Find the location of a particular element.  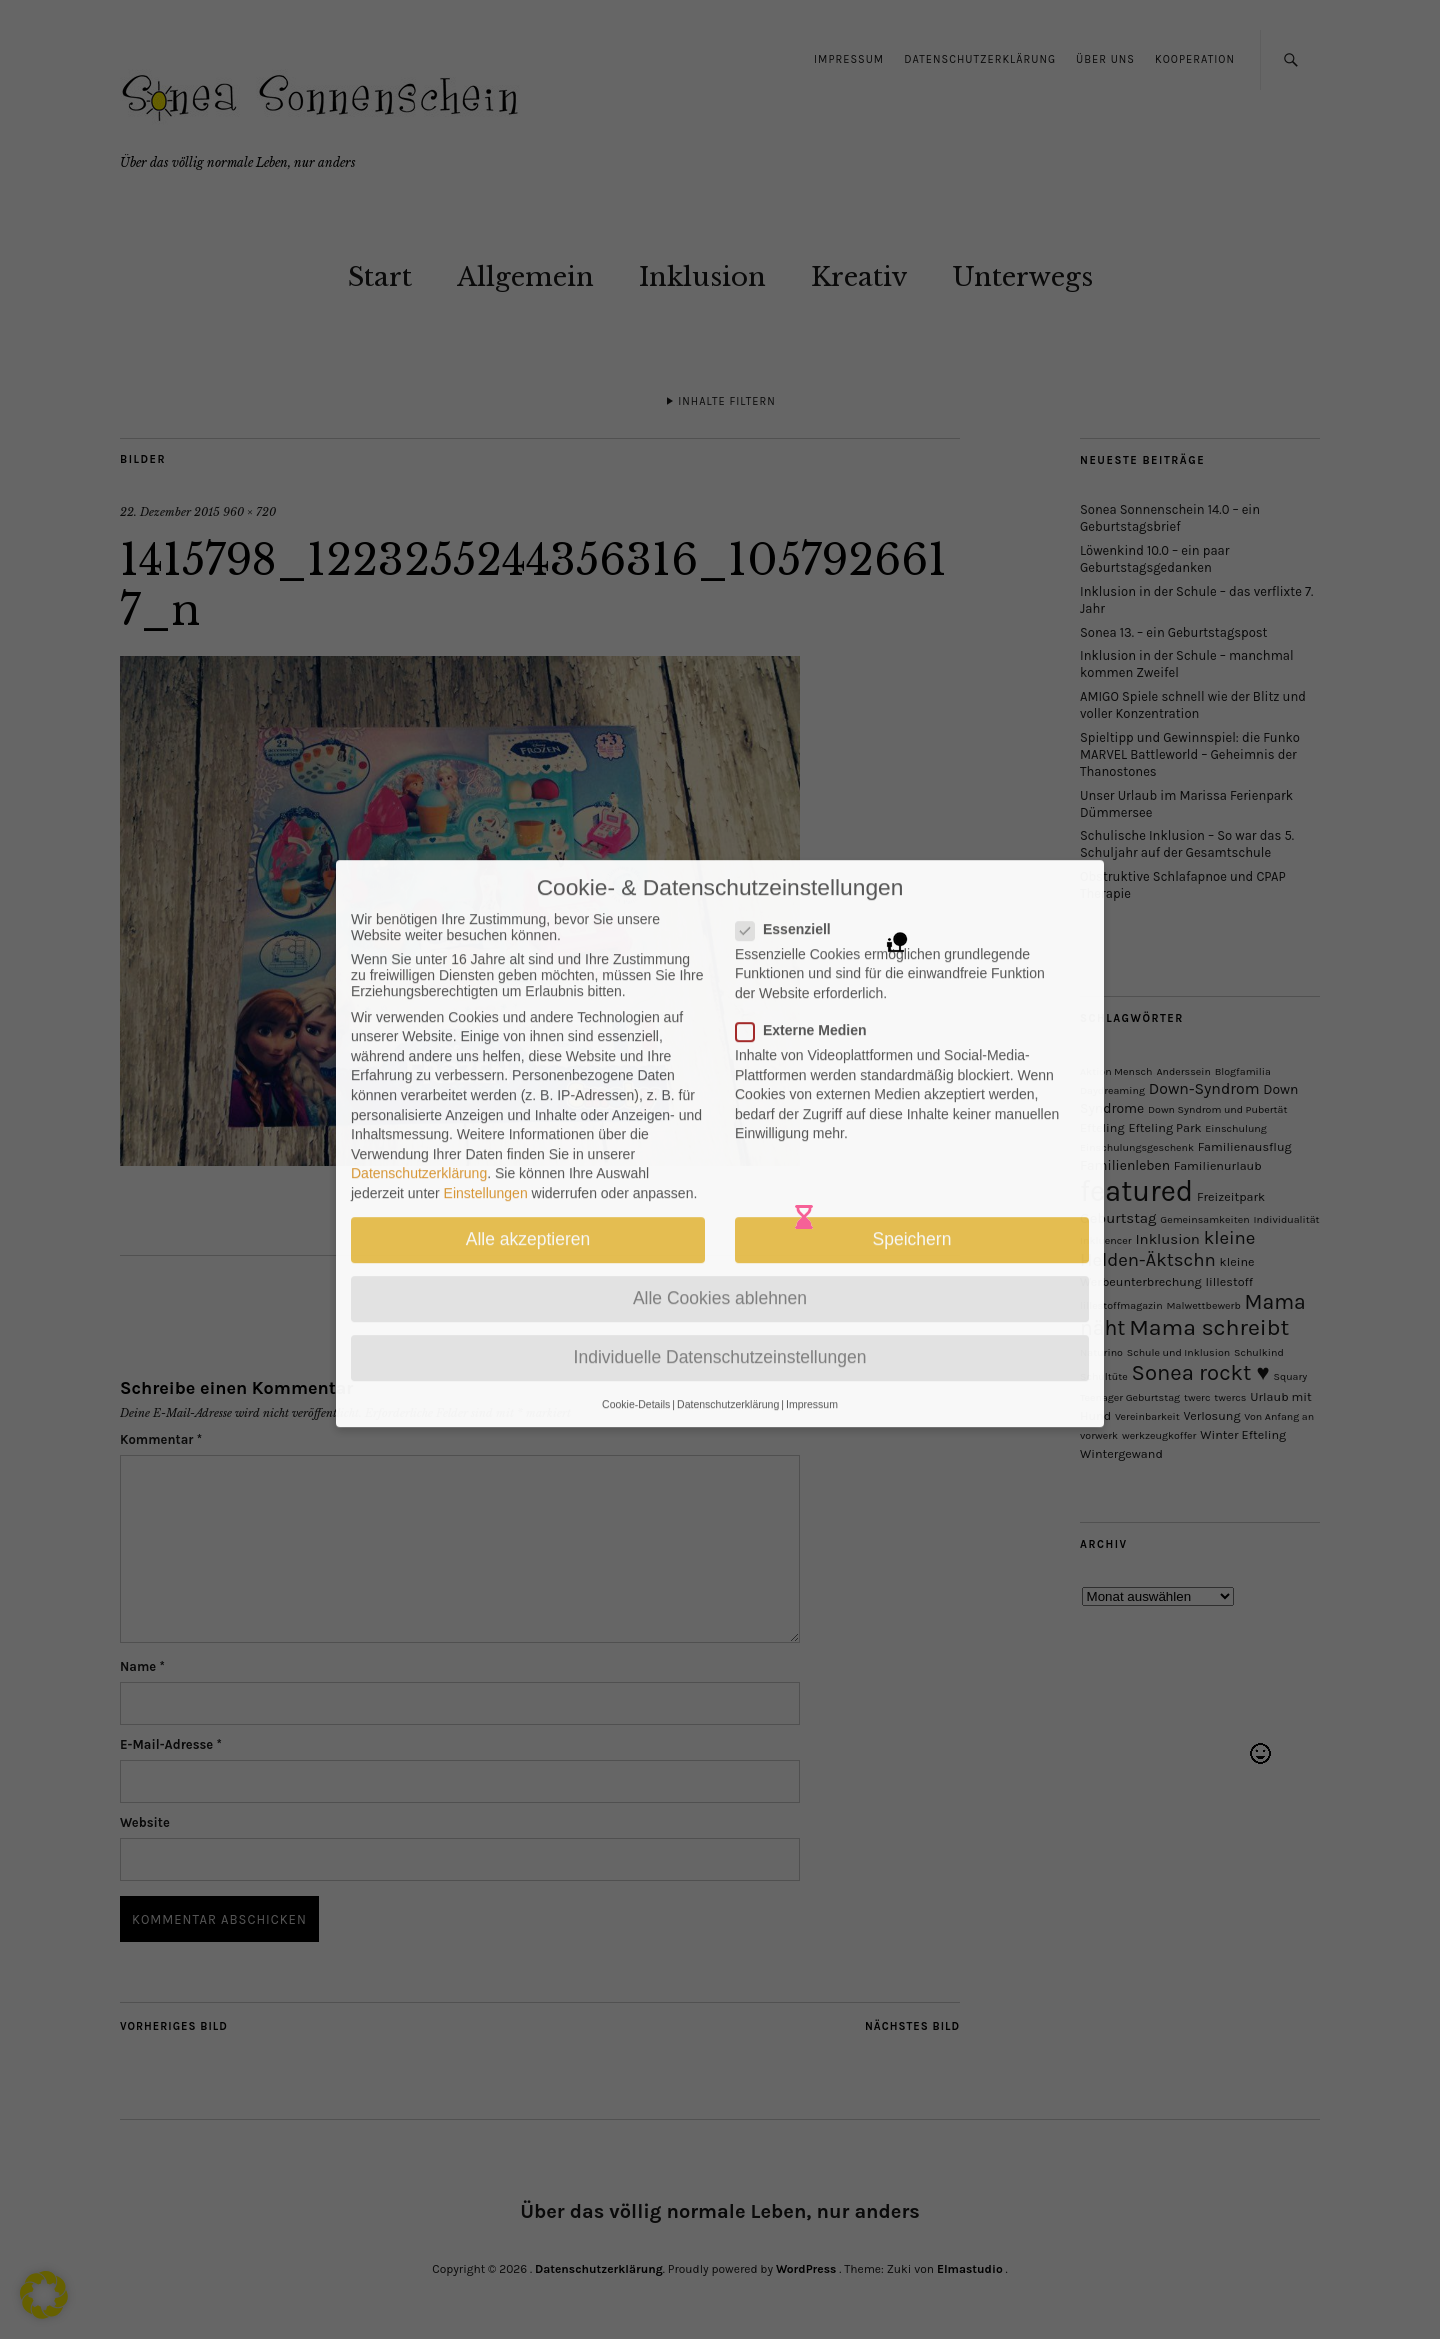

indicates time remaining or countdown in progress is located at coordinates (804, 1217).